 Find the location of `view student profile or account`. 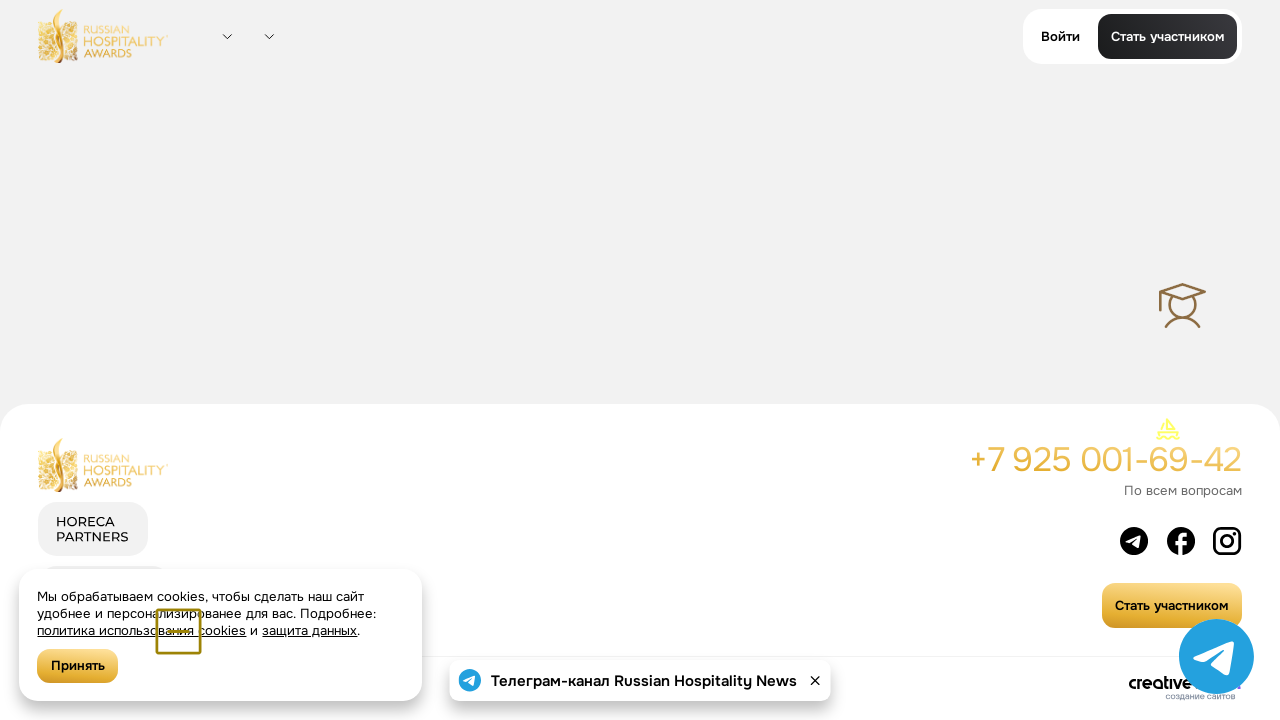

view student profile or account is located at coordinates (1182, 306).